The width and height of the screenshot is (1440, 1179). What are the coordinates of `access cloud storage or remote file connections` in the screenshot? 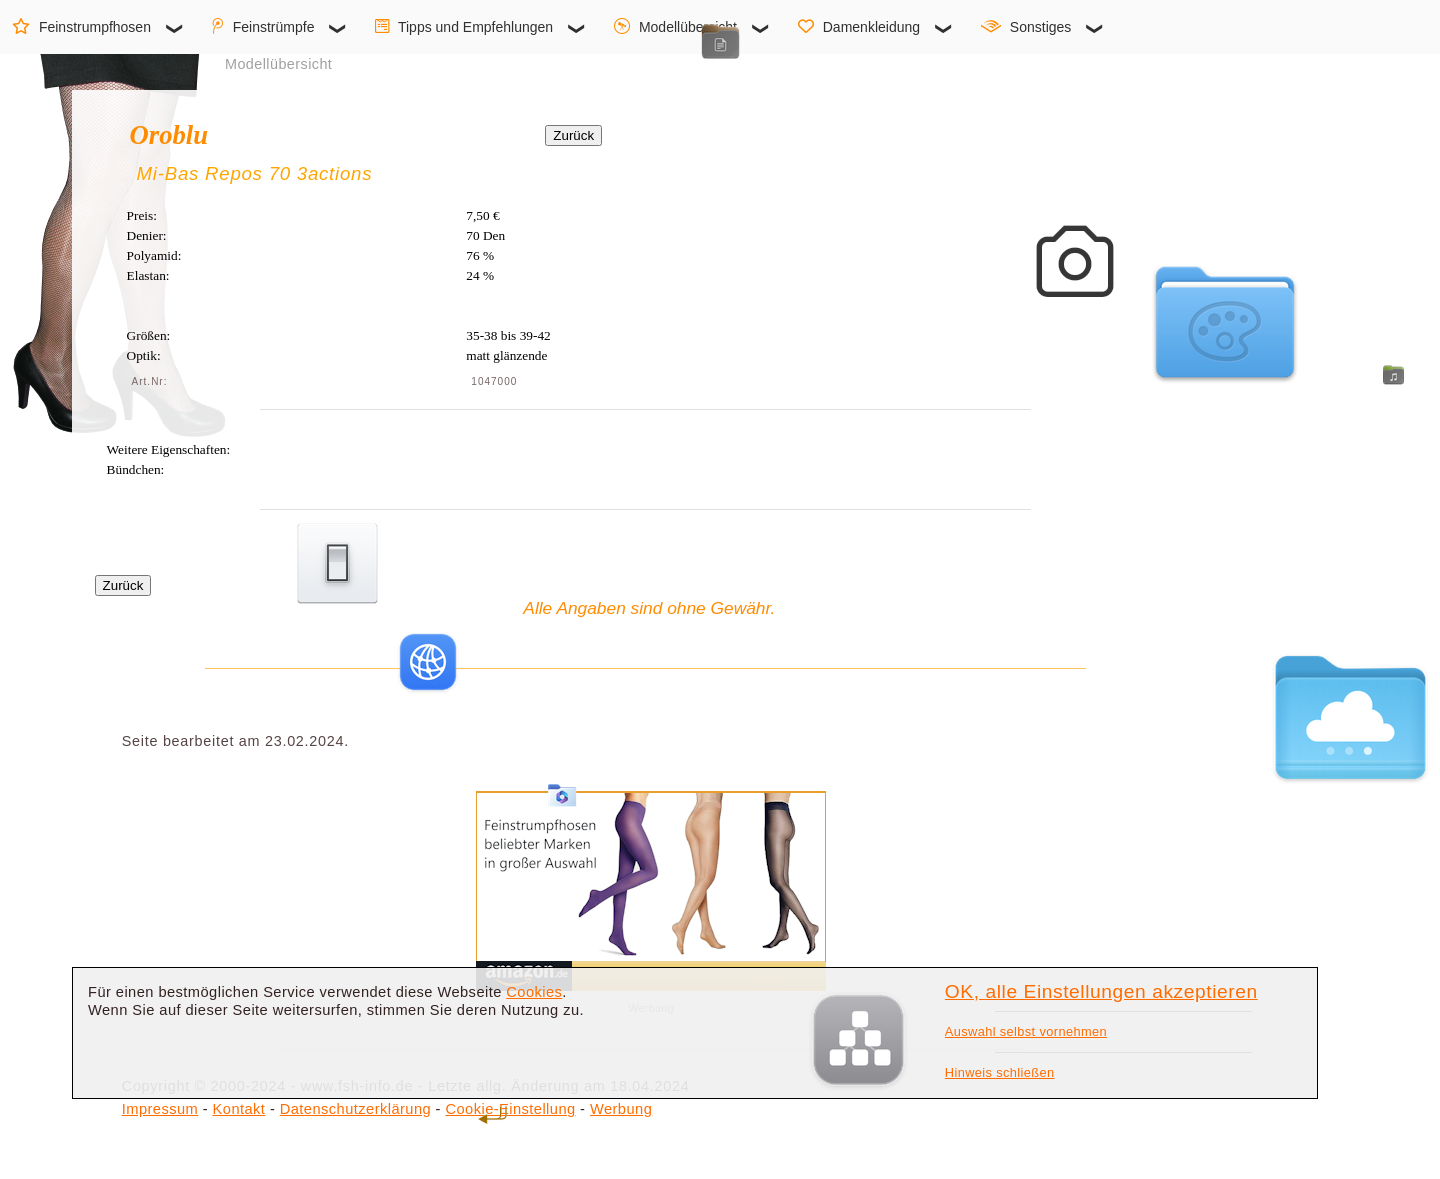 It's located at (1350, 717).